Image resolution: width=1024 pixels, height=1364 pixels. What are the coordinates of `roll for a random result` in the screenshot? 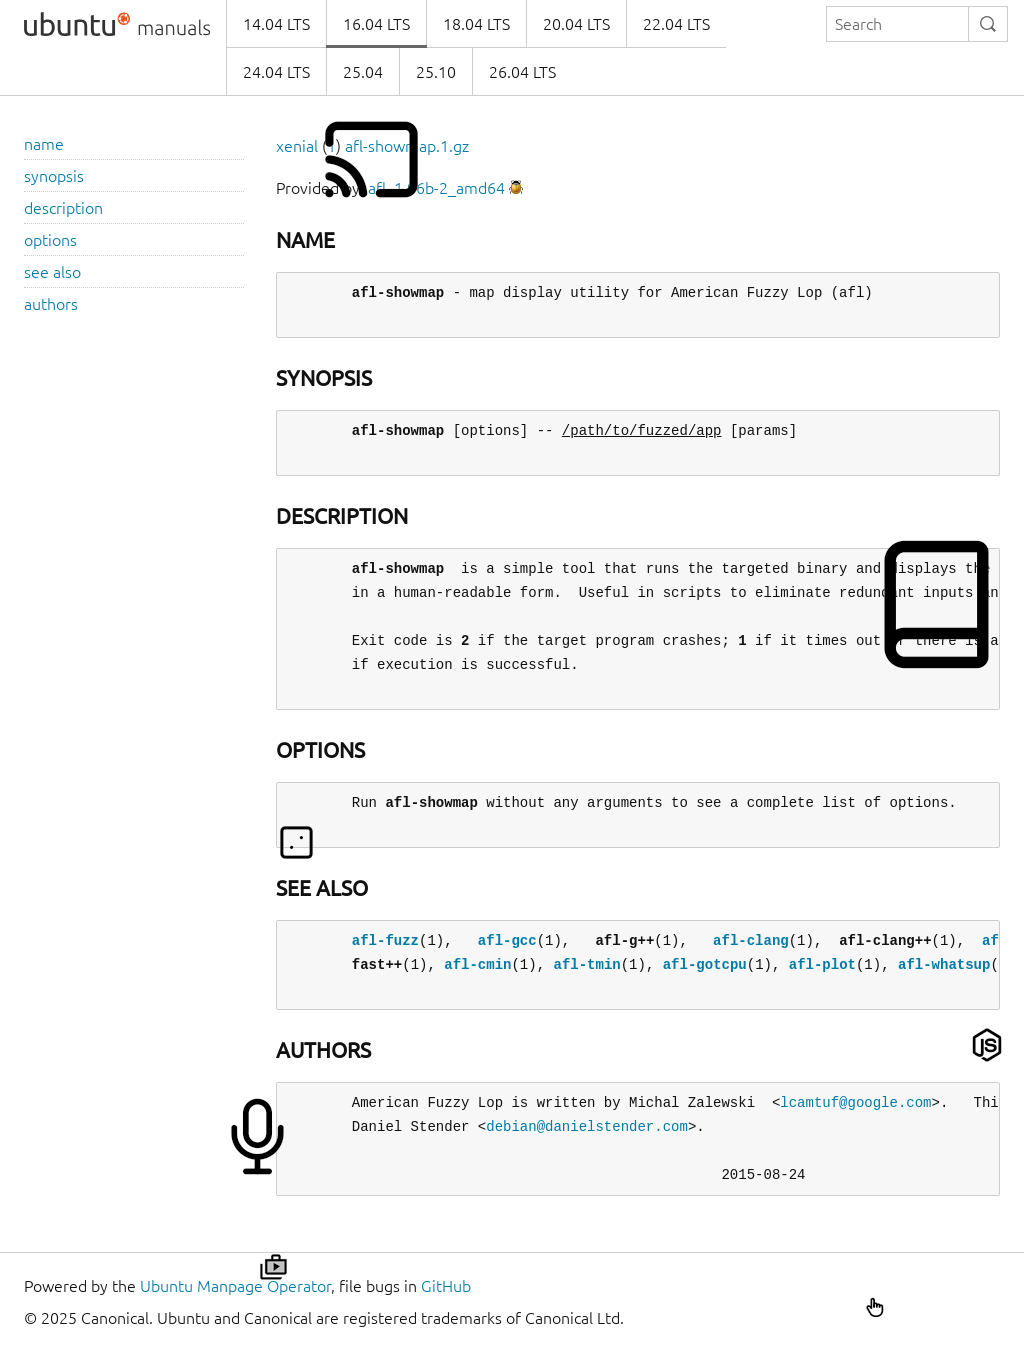 It's located at (296, 842).